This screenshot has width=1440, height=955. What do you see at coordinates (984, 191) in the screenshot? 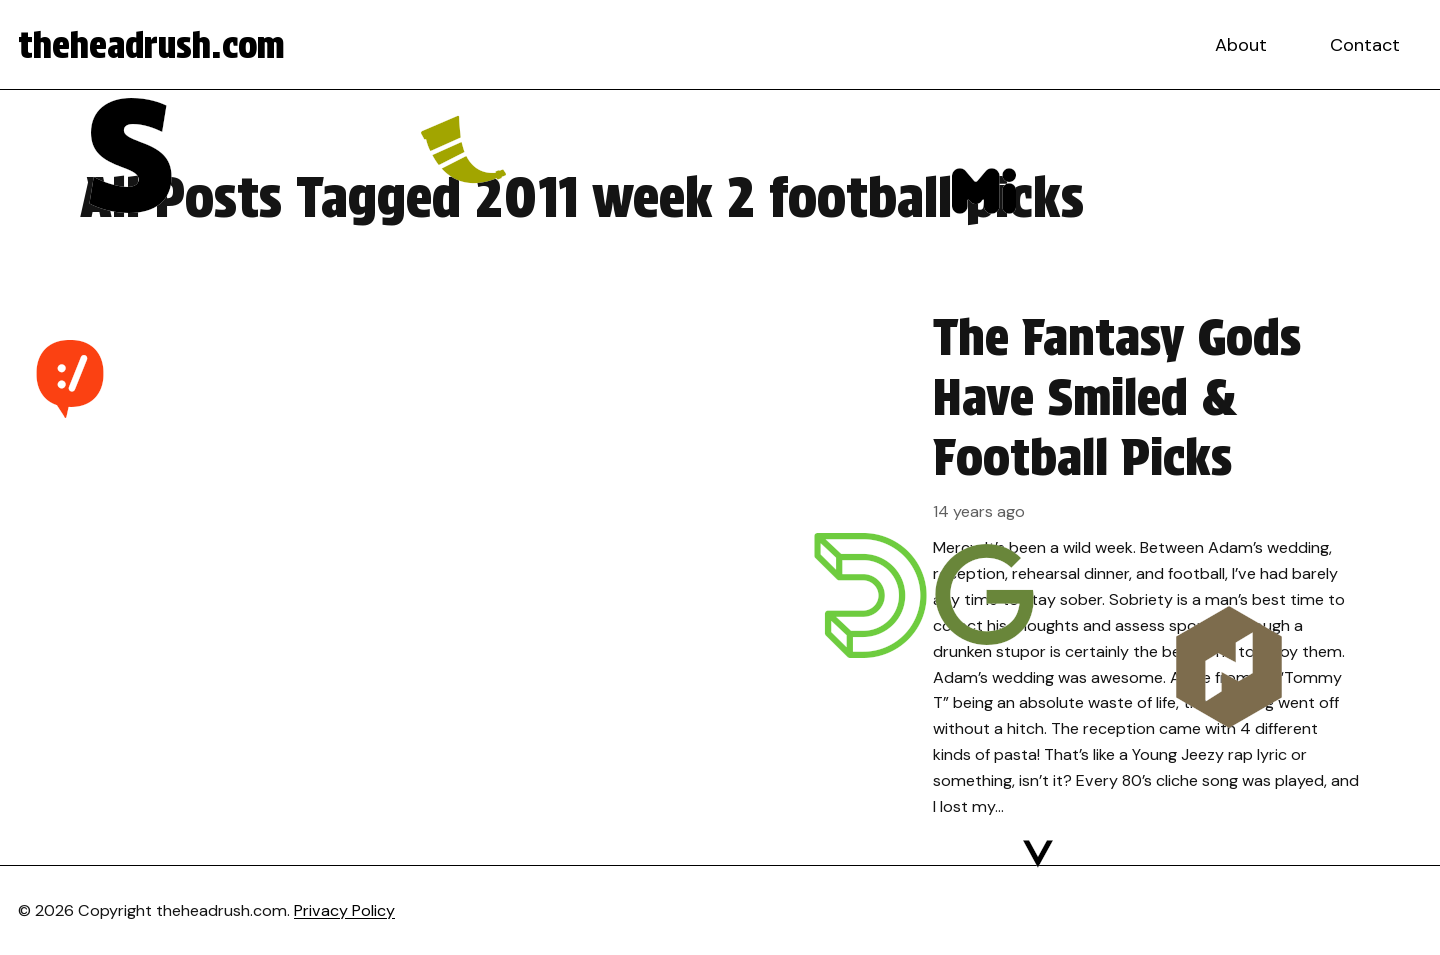
I see `open the Misskey app` at bounding box center [984, 191].